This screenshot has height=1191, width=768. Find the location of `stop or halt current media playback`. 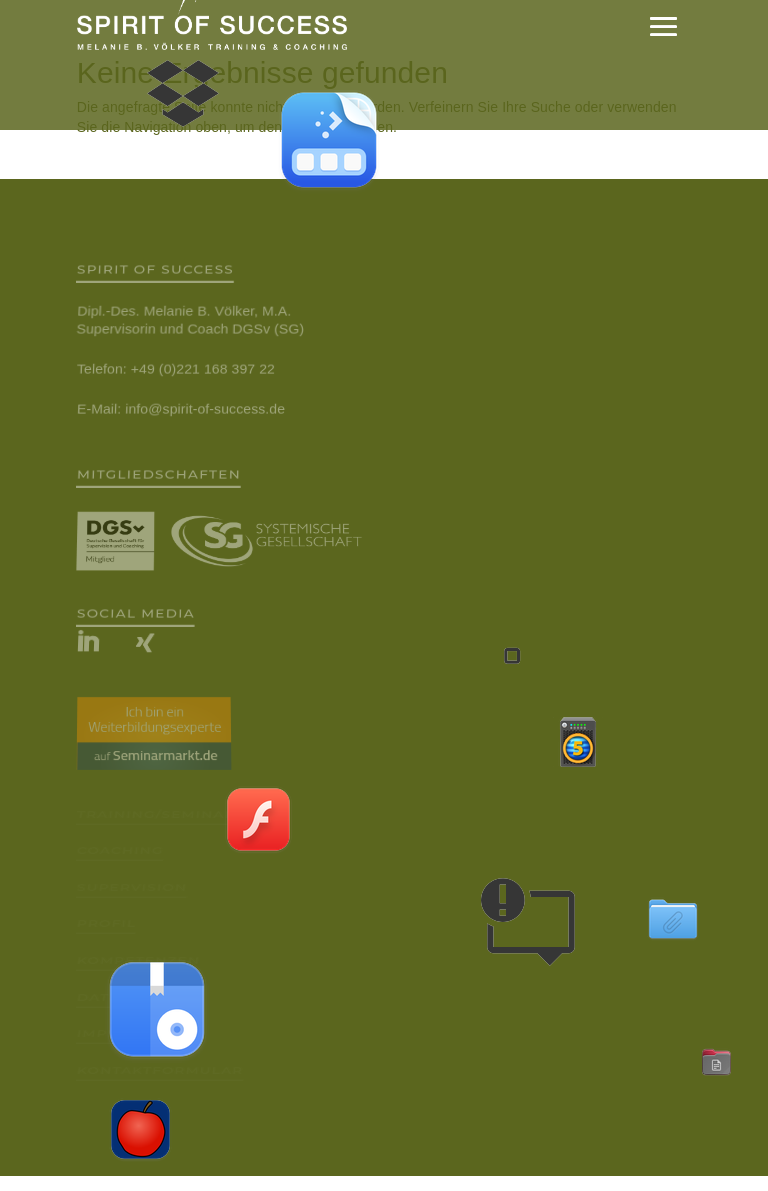

stop or halt current media playback is located at coordinates (526, 641).